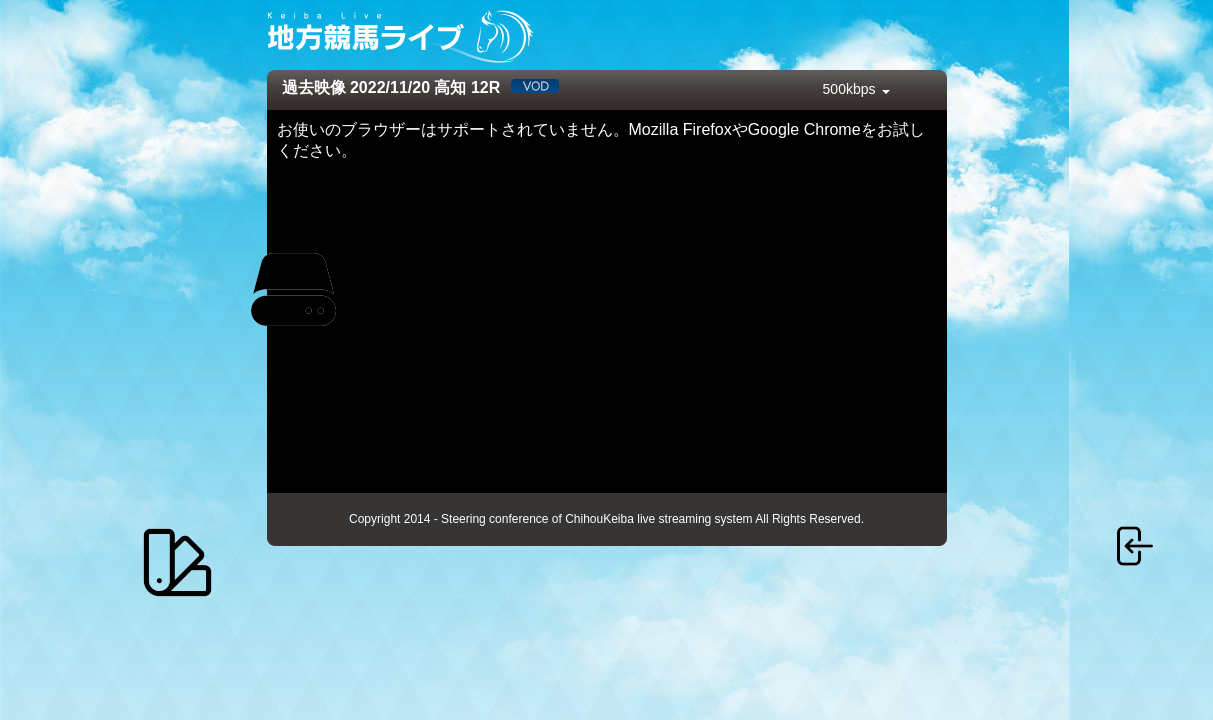 The width and height of the screenshot is (1213, 720). I want to click on access server settings, so click(293, 289).